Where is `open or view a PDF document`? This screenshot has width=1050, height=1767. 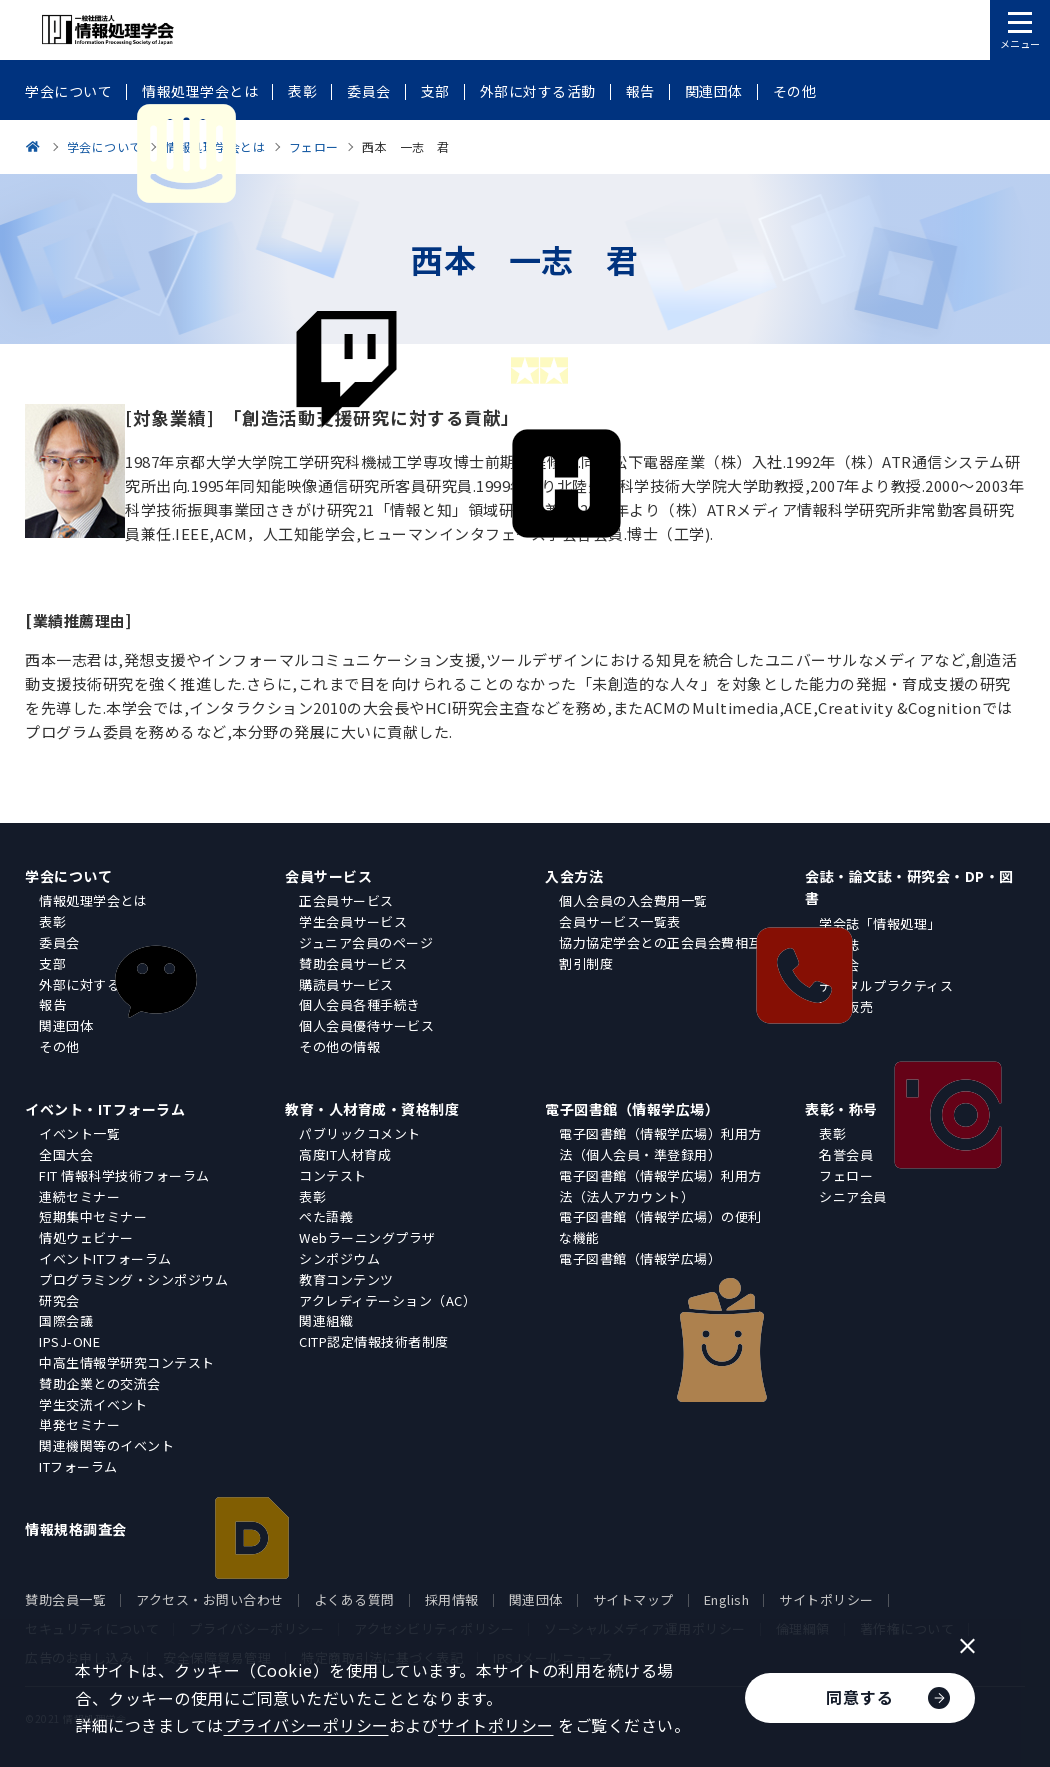
open or view a PDF document is located at coordinates (252, 1538).